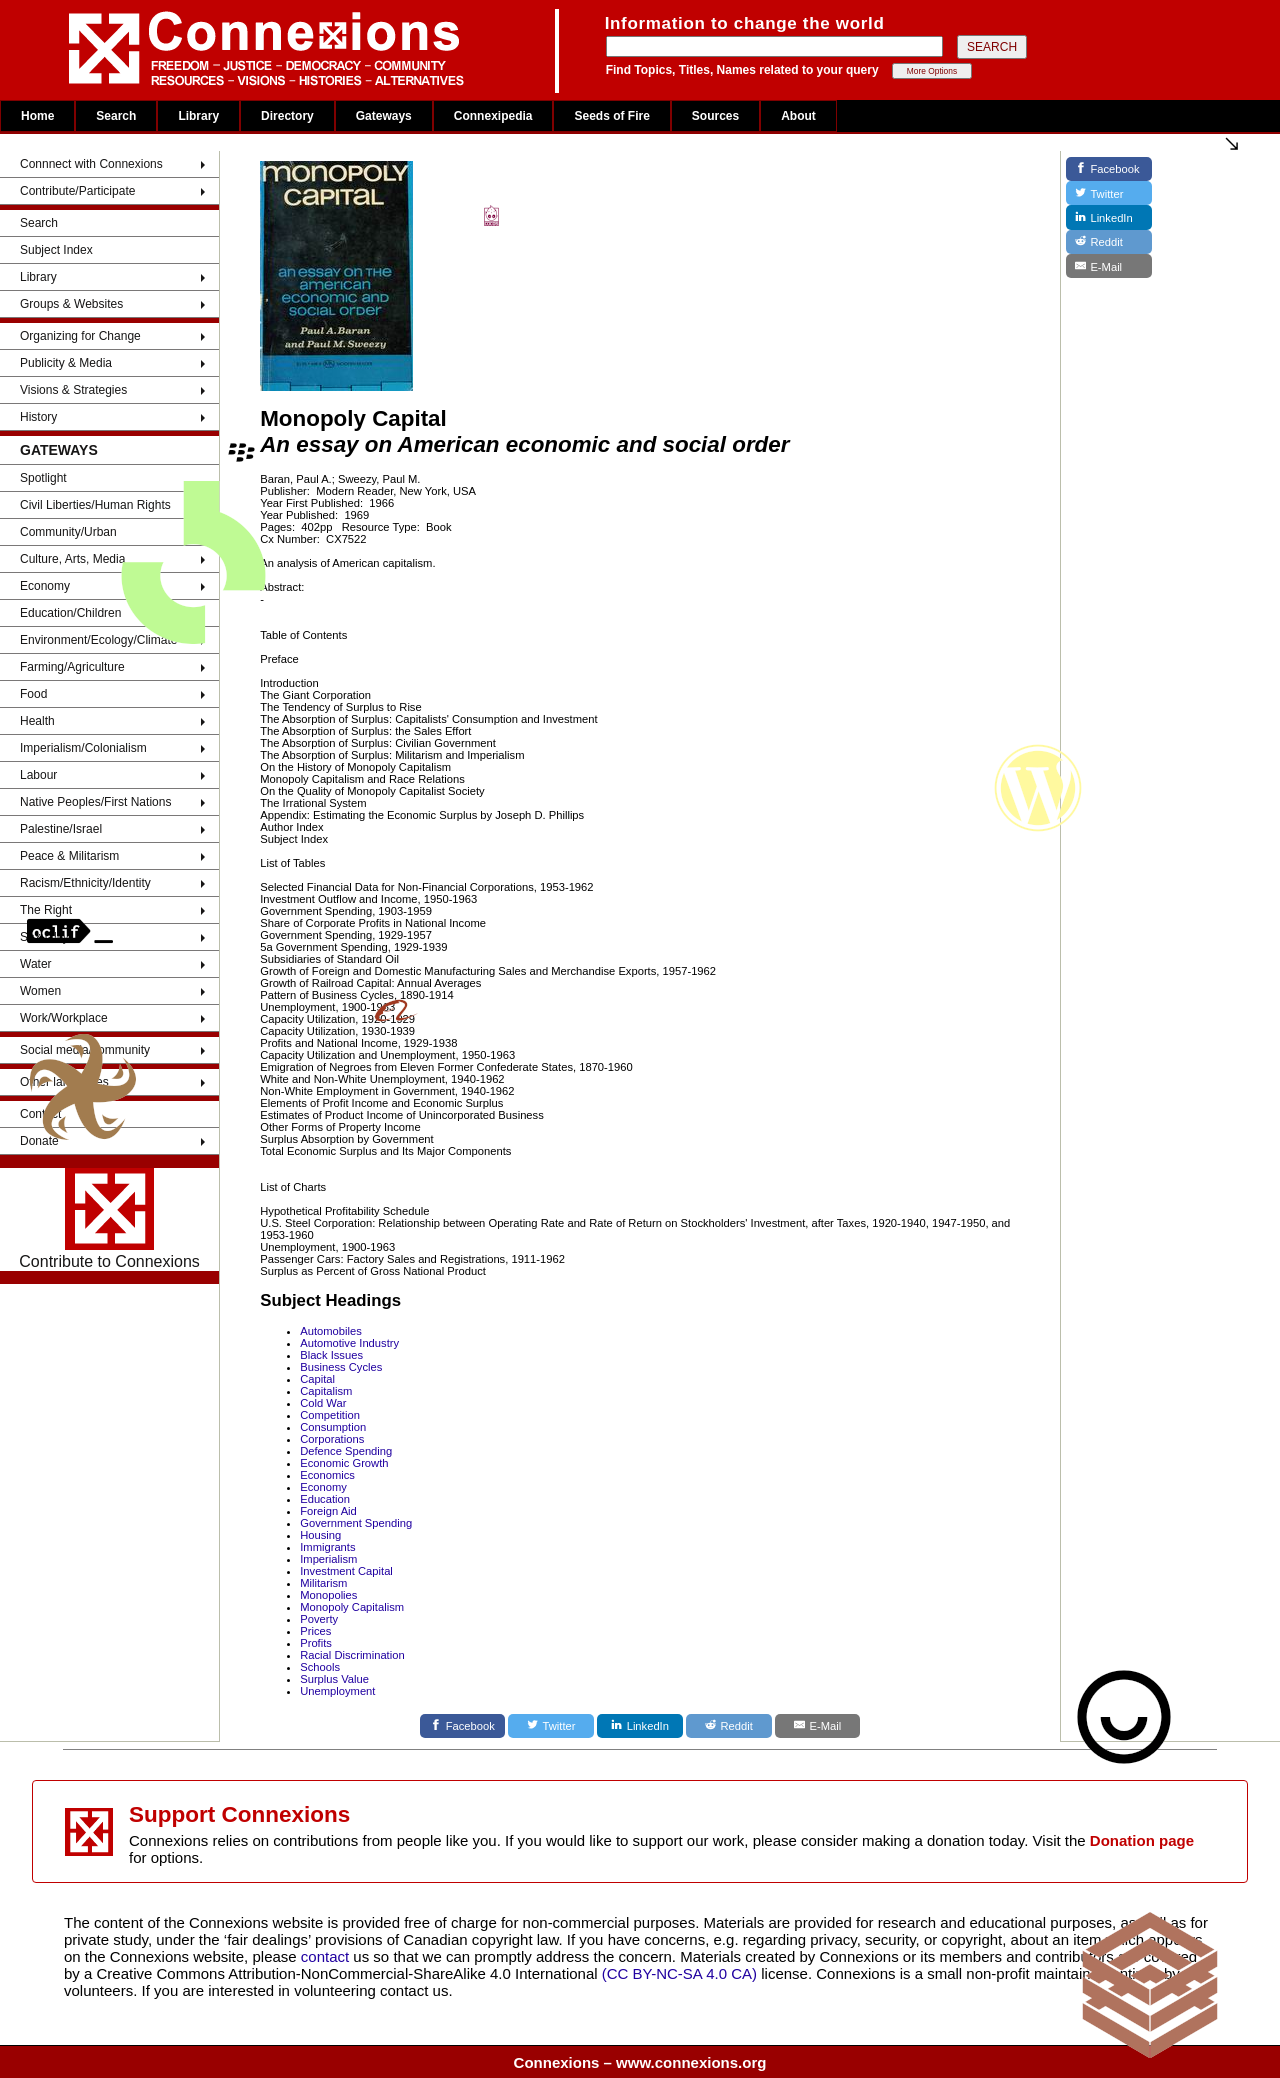  What do you see at coordinates (1038, 788) in the screenshot?
I see `wordpress logo` at bounding box center [1038, 788].